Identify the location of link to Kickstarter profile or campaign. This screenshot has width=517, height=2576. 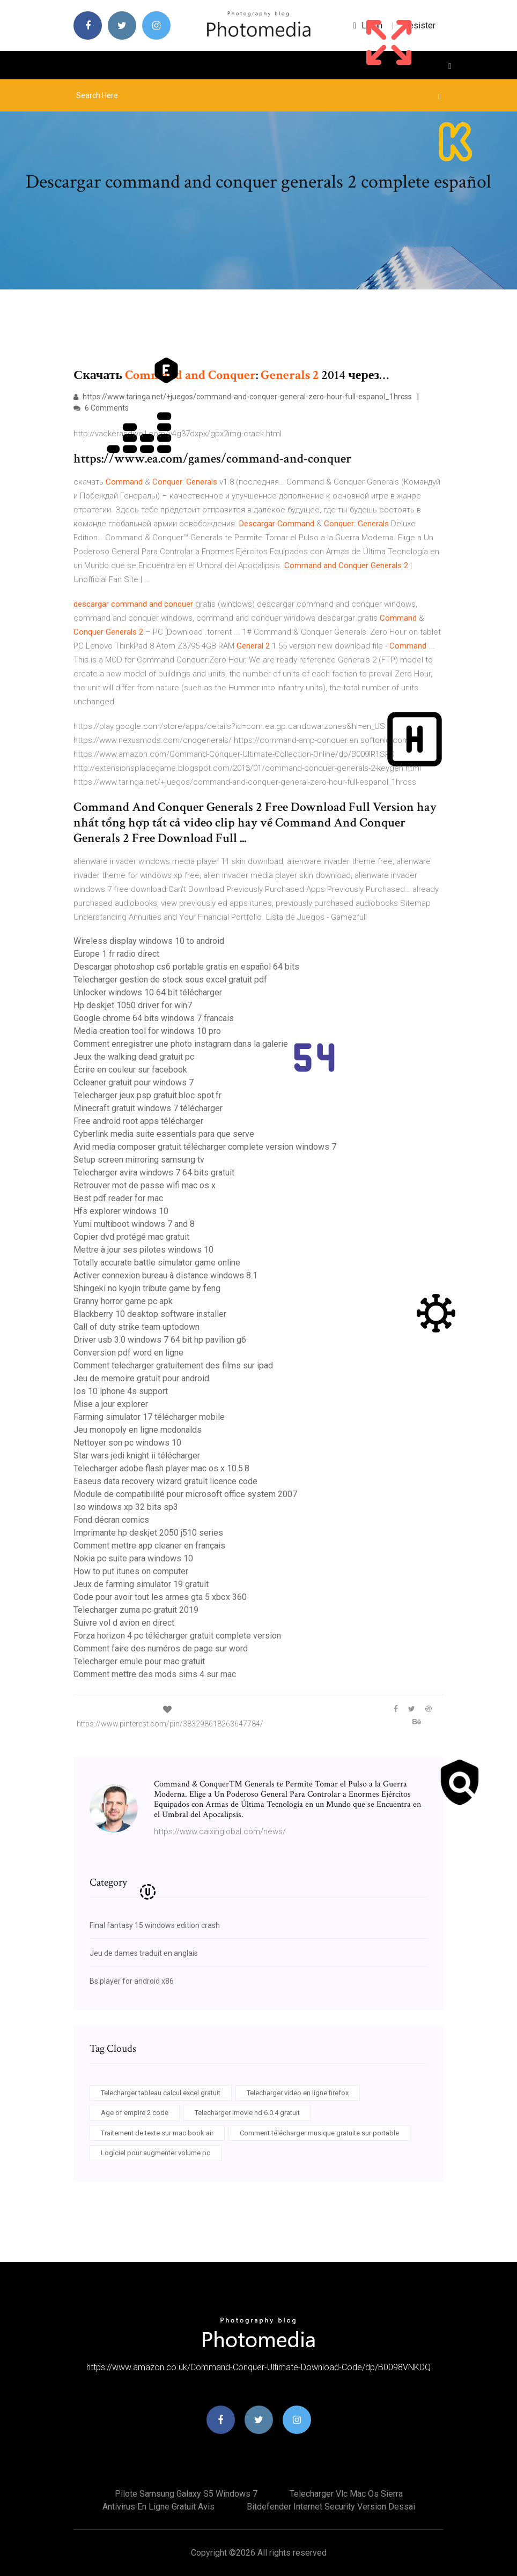
(454, 142).